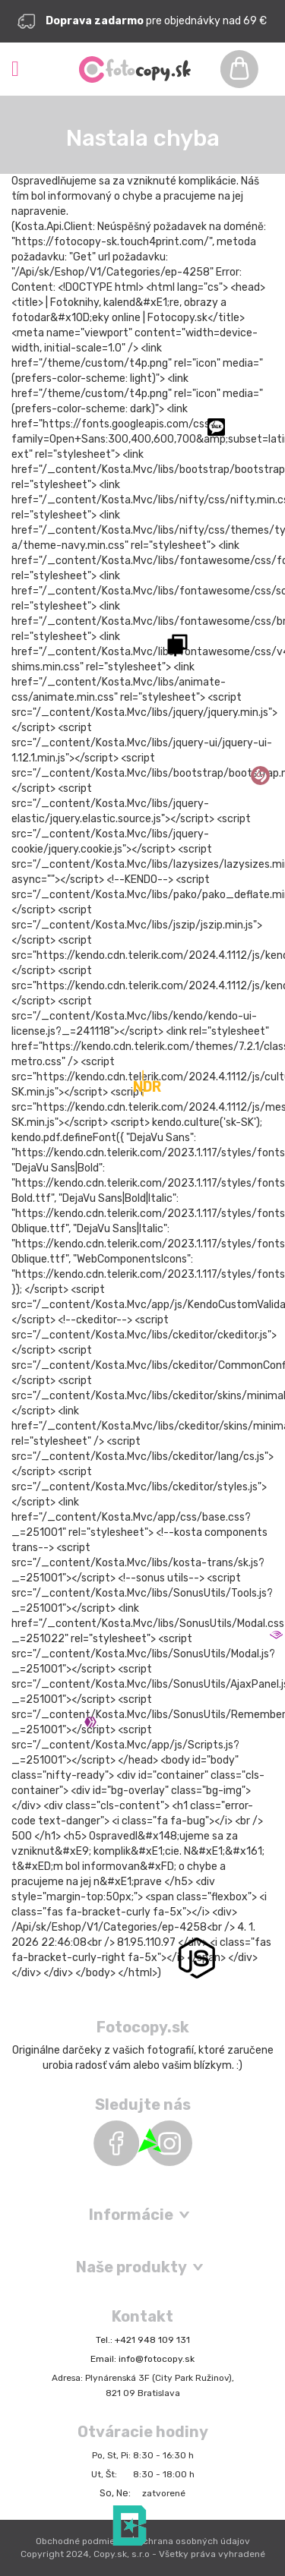 Image resolution: width=285 pixels, height=2576 pixels. I want to click on AED electrode pads for defibrillator device, so click(177, 644).